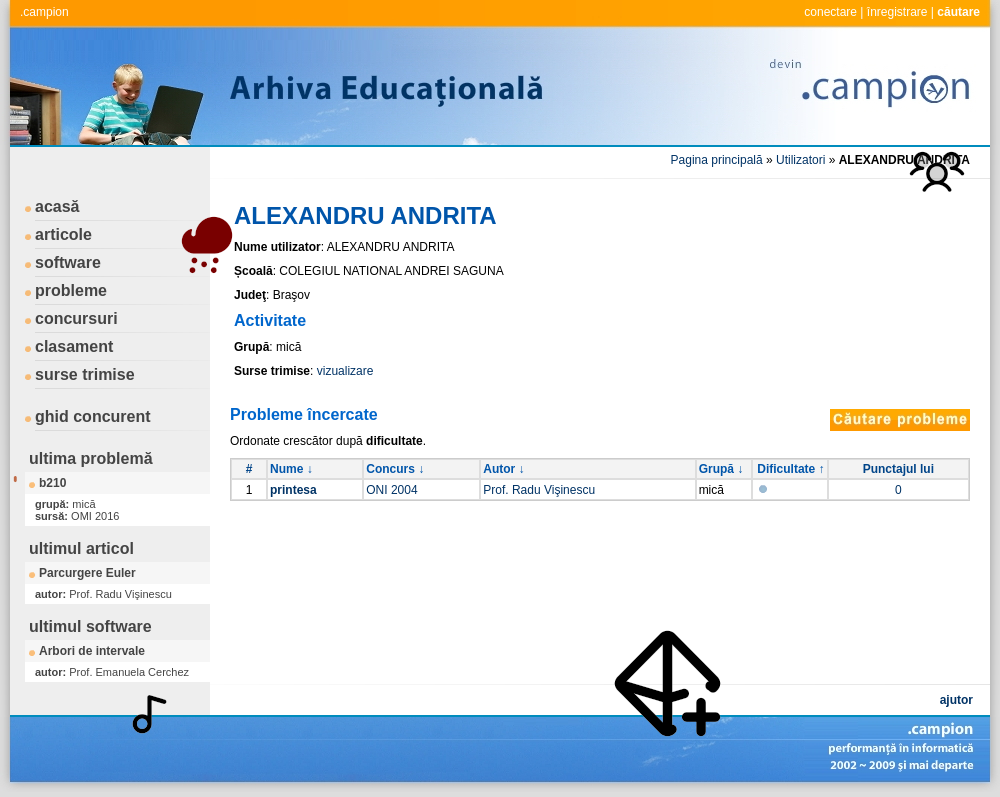  What do you see at coordinates (49, 453) in the screenshot?
I see `indicates no cellular signal available` at bounding box center [49, 453].